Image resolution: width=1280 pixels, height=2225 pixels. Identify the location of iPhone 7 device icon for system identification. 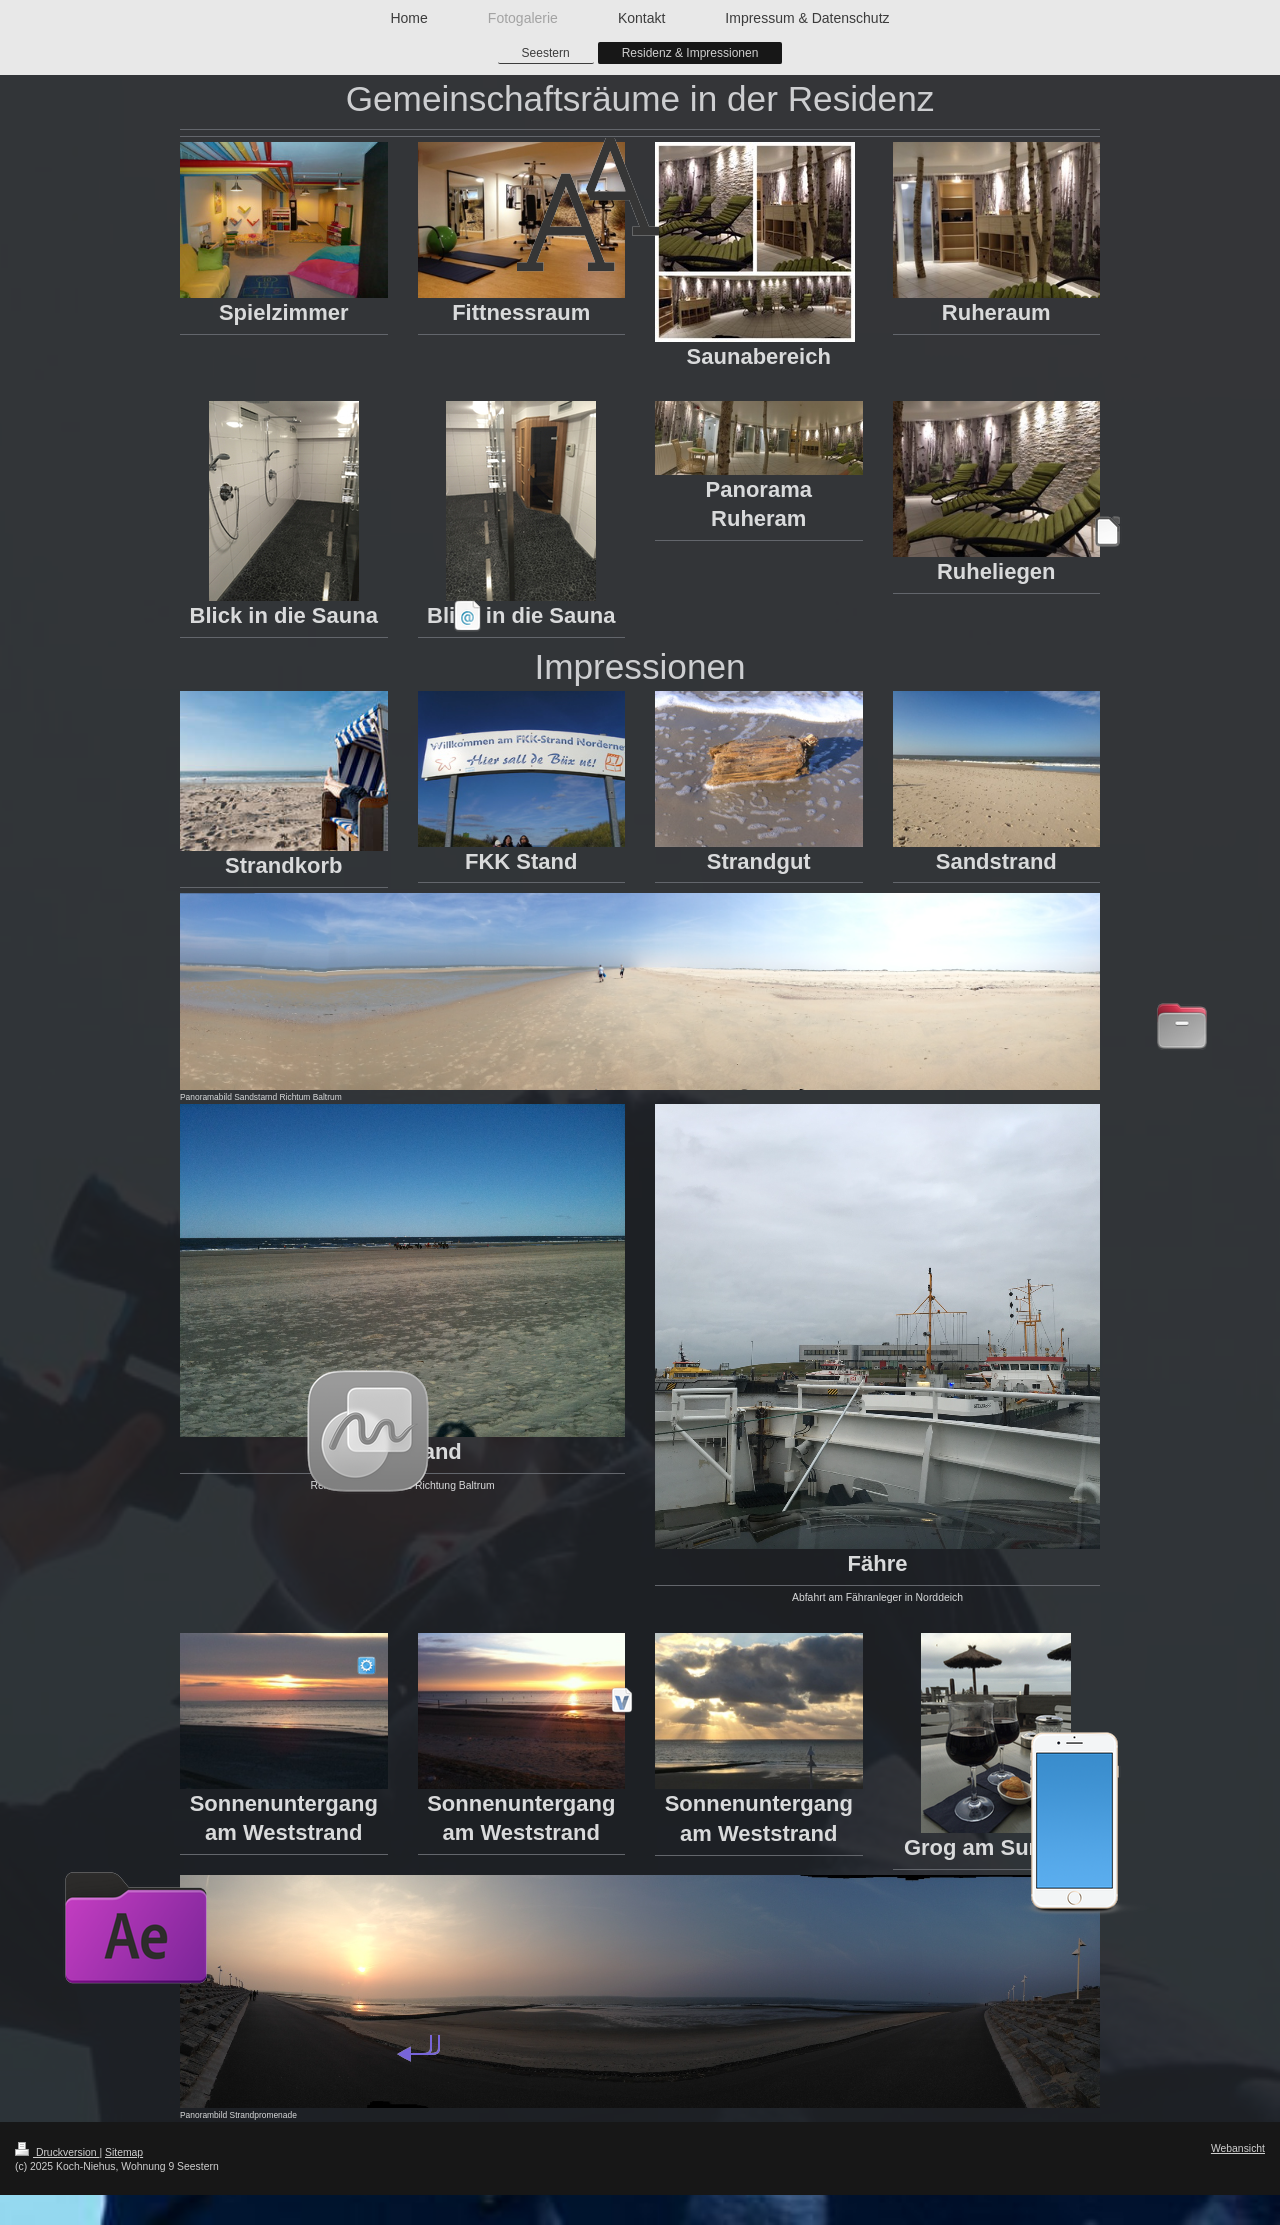
(1074, 1823).